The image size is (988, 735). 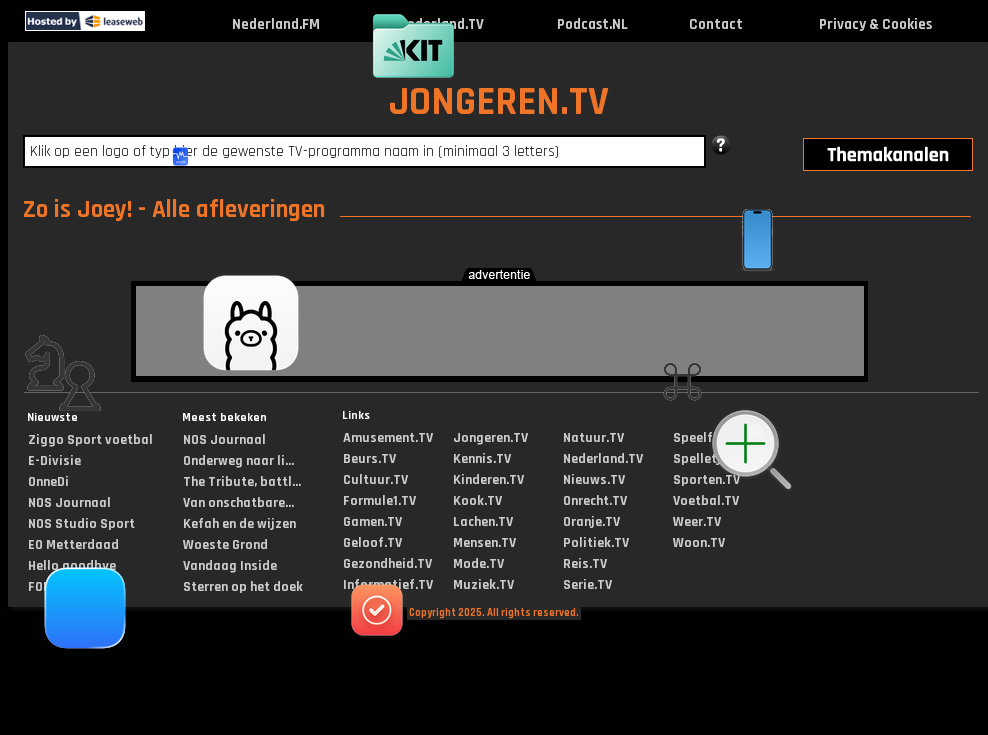 What do you see at coordinates (180, 156) in the screenshot?
I see `a VirtualBox virtual machine disk file` at bounding box center [180, 156].